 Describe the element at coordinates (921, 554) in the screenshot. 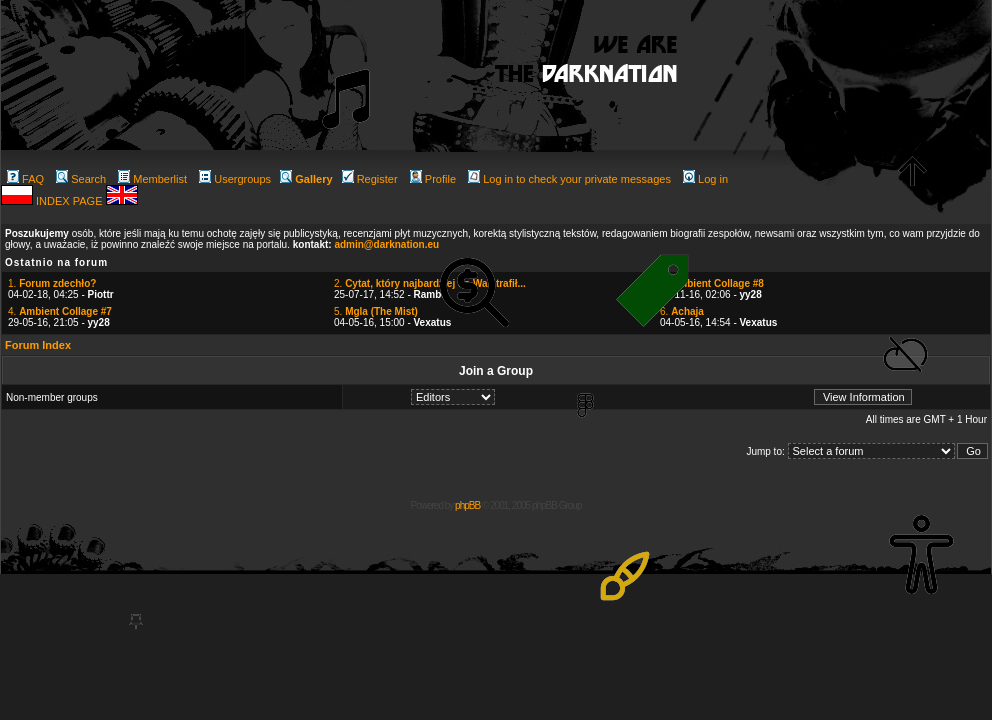

I see `access accessibility settings` at that location.